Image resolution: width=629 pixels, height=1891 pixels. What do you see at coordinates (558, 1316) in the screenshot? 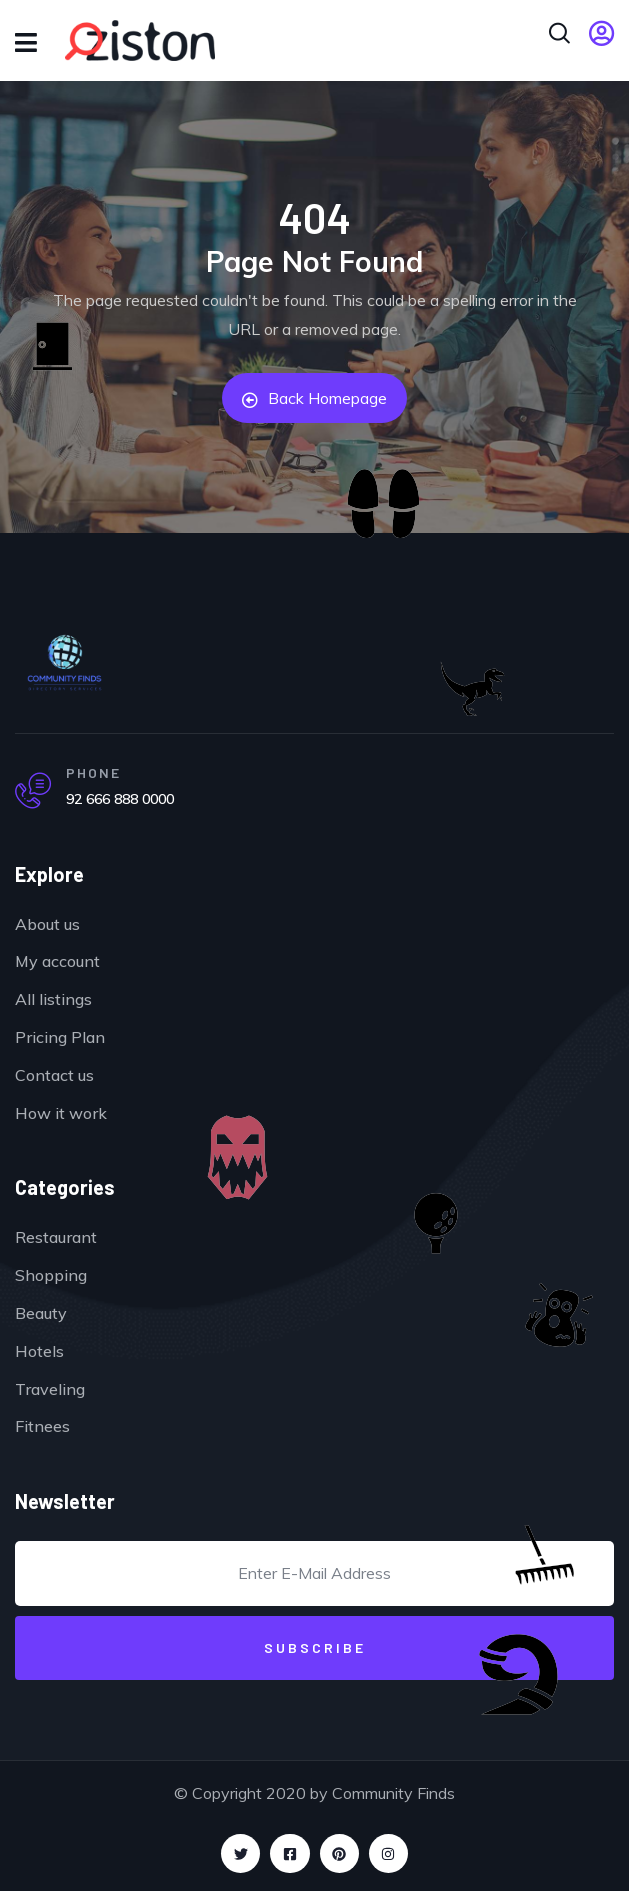
I see `indicates a fear or horror game element` at bounding box center [558, 1316].